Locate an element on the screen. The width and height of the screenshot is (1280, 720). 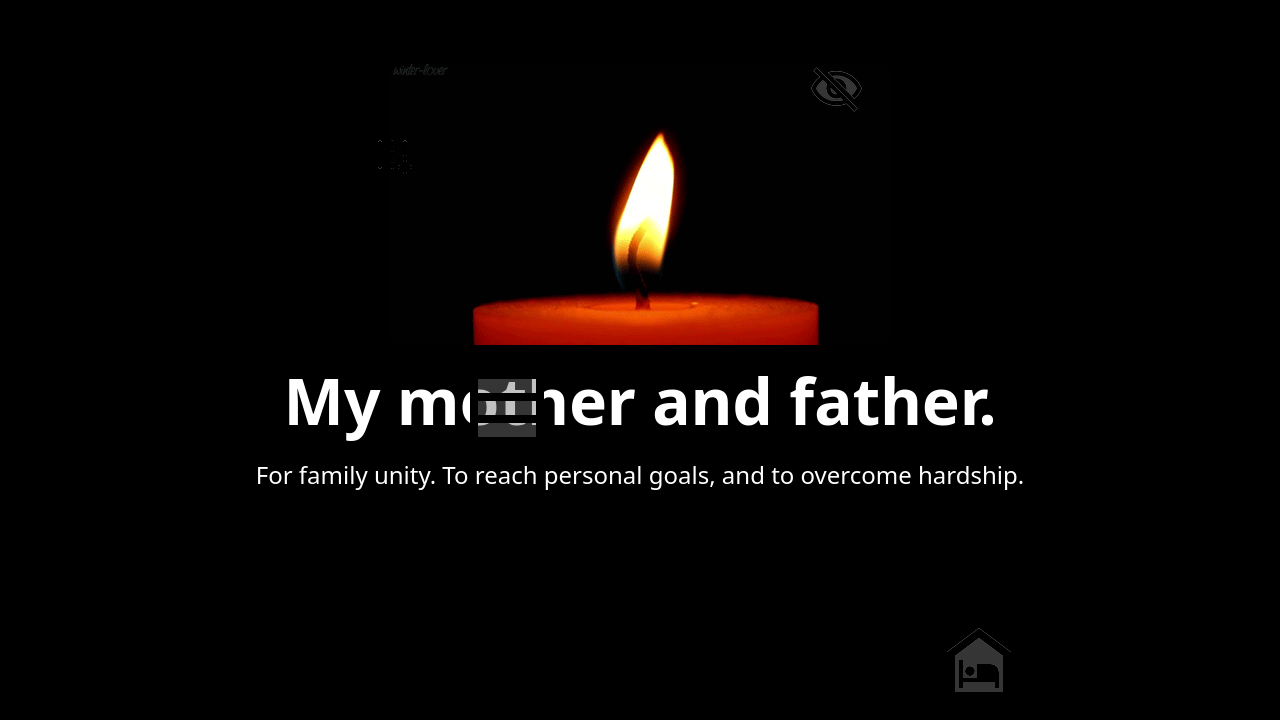
import or export data is located at coordinates (263, 678).